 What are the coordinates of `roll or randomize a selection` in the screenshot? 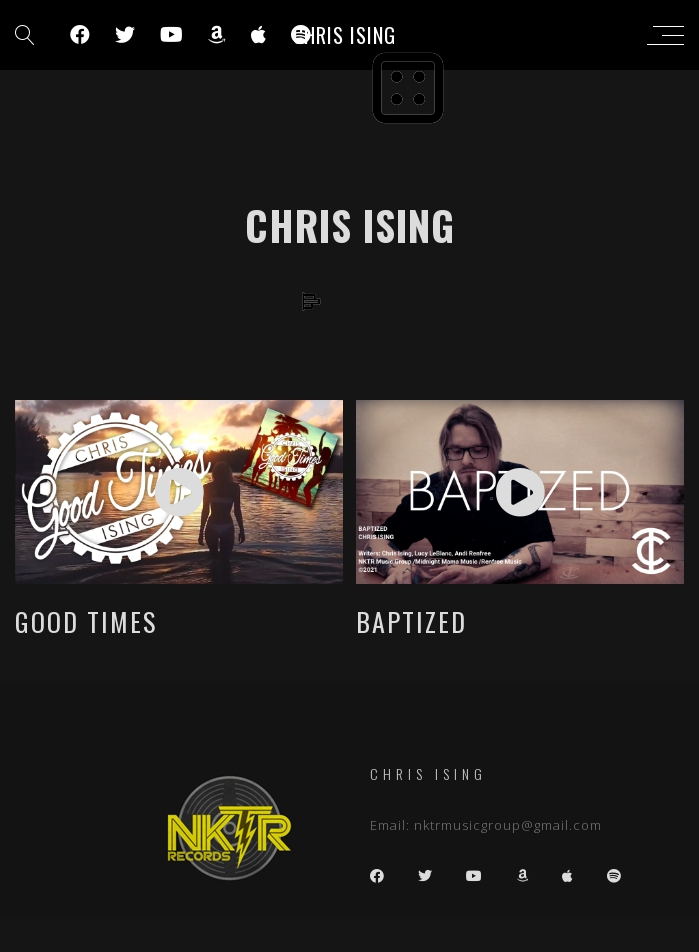 It's located at (408, 88).